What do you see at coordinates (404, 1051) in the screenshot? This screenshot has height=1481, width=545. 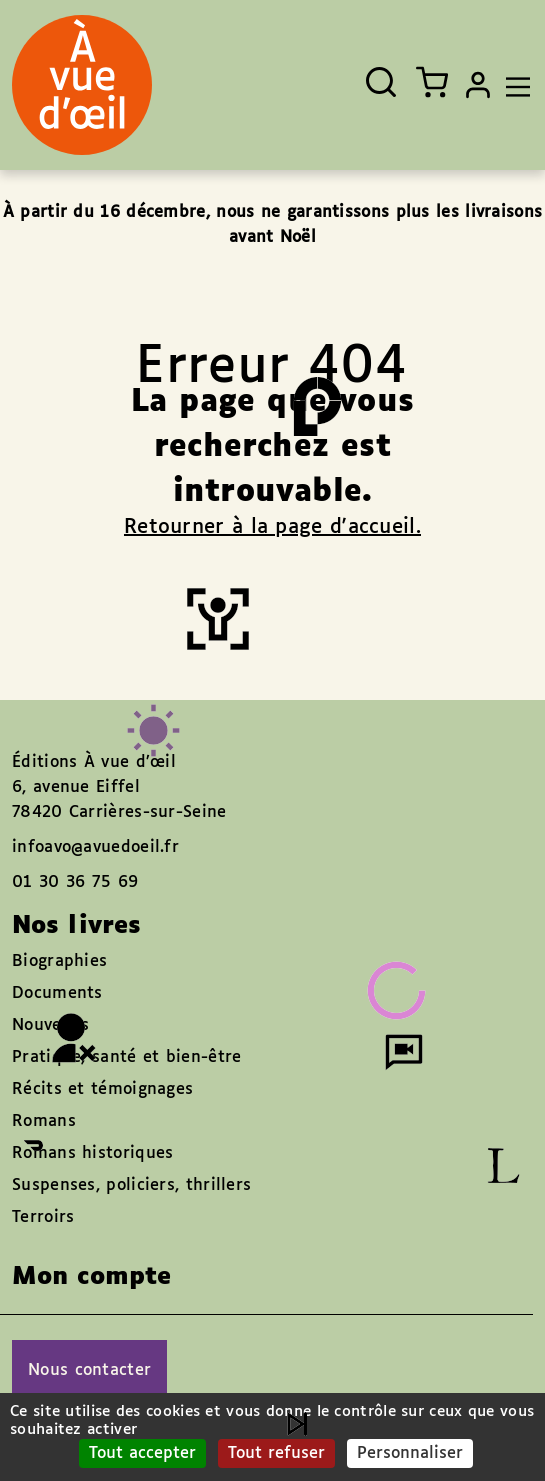 I see `start a video chat conversation` at bounding box center [404, 1051].